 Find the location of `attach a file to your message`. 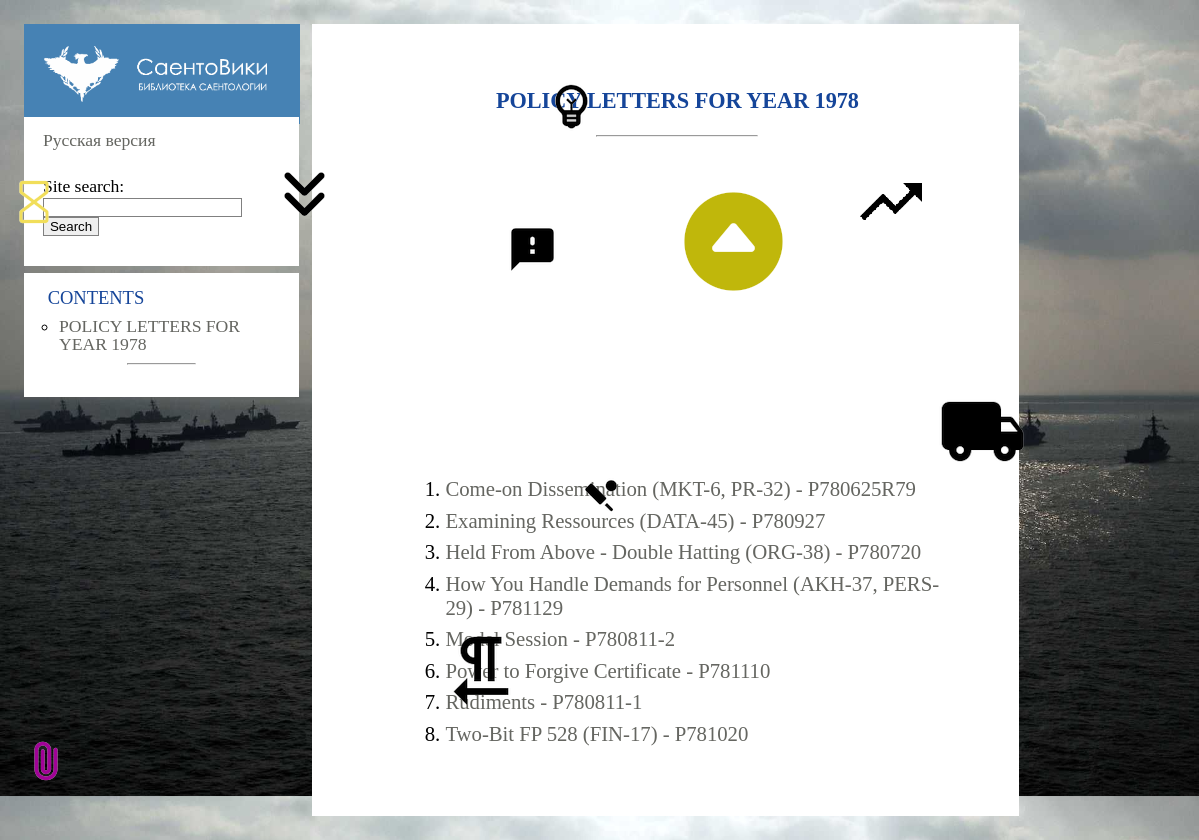

attach a file to your message is located at coordinates (46, 761).